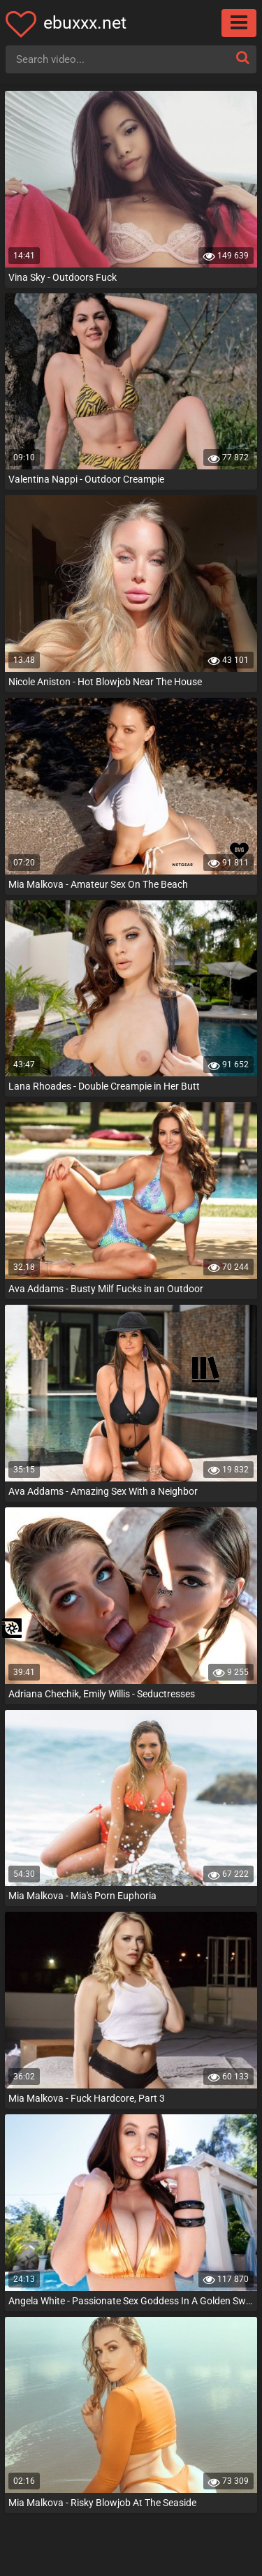 This screenshot has height=2576, width=262. What do you see at coordinates (205, 1369) in the screenshot?
I see `open the StoryGraph app` at bounding box center [205, 1369].